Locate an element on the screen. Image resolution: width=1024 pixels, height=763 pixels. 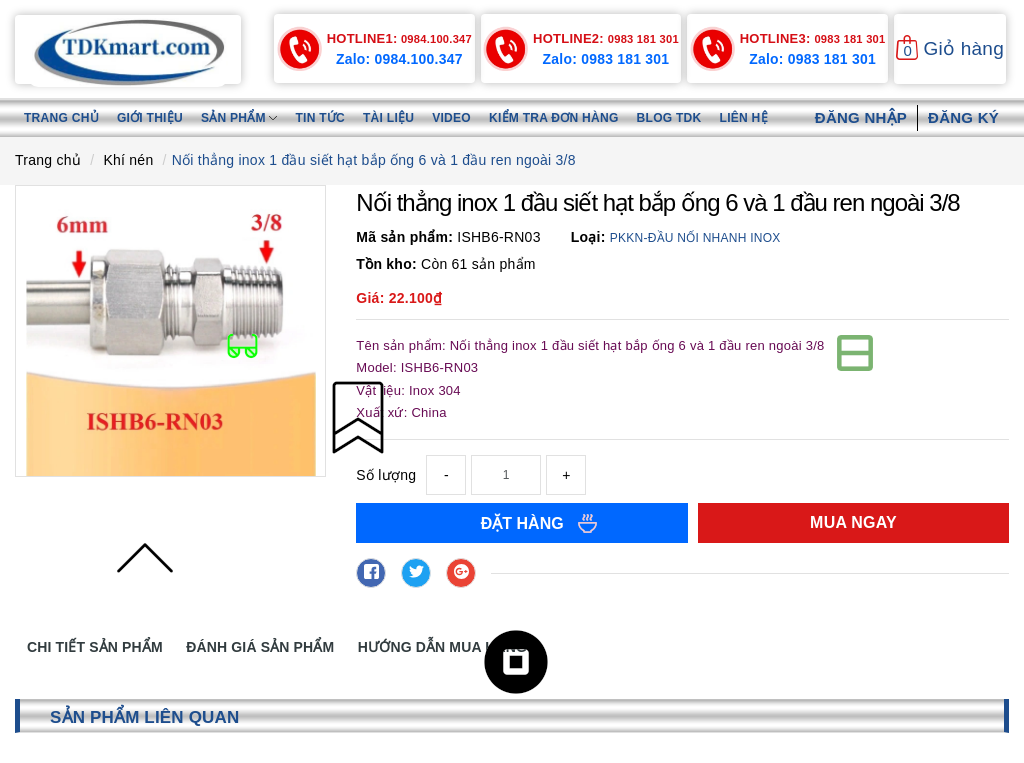
stop media playback is located at coordinates (516, 662).